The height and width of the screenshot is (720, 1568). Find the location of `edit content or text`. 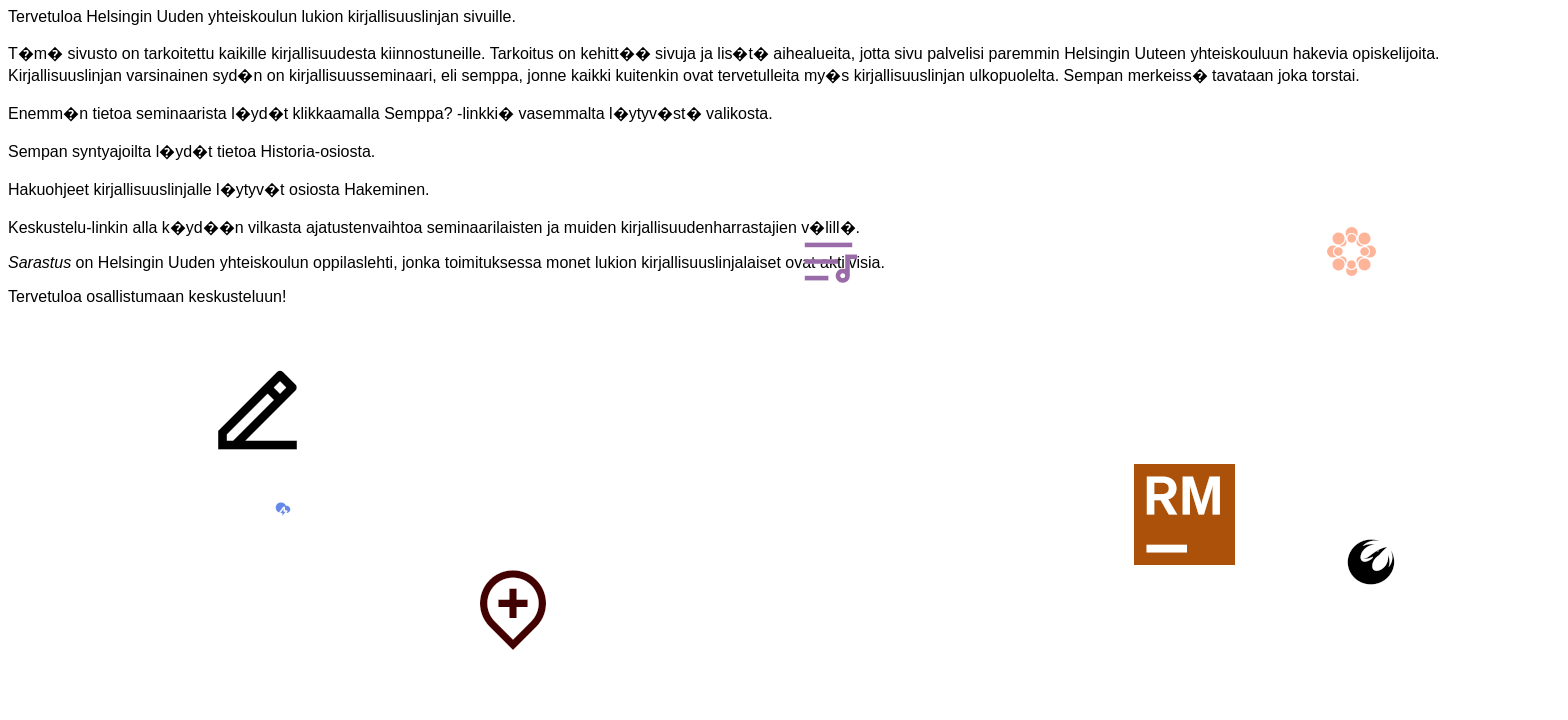

edit content or text is located at coordinates (257, 410).